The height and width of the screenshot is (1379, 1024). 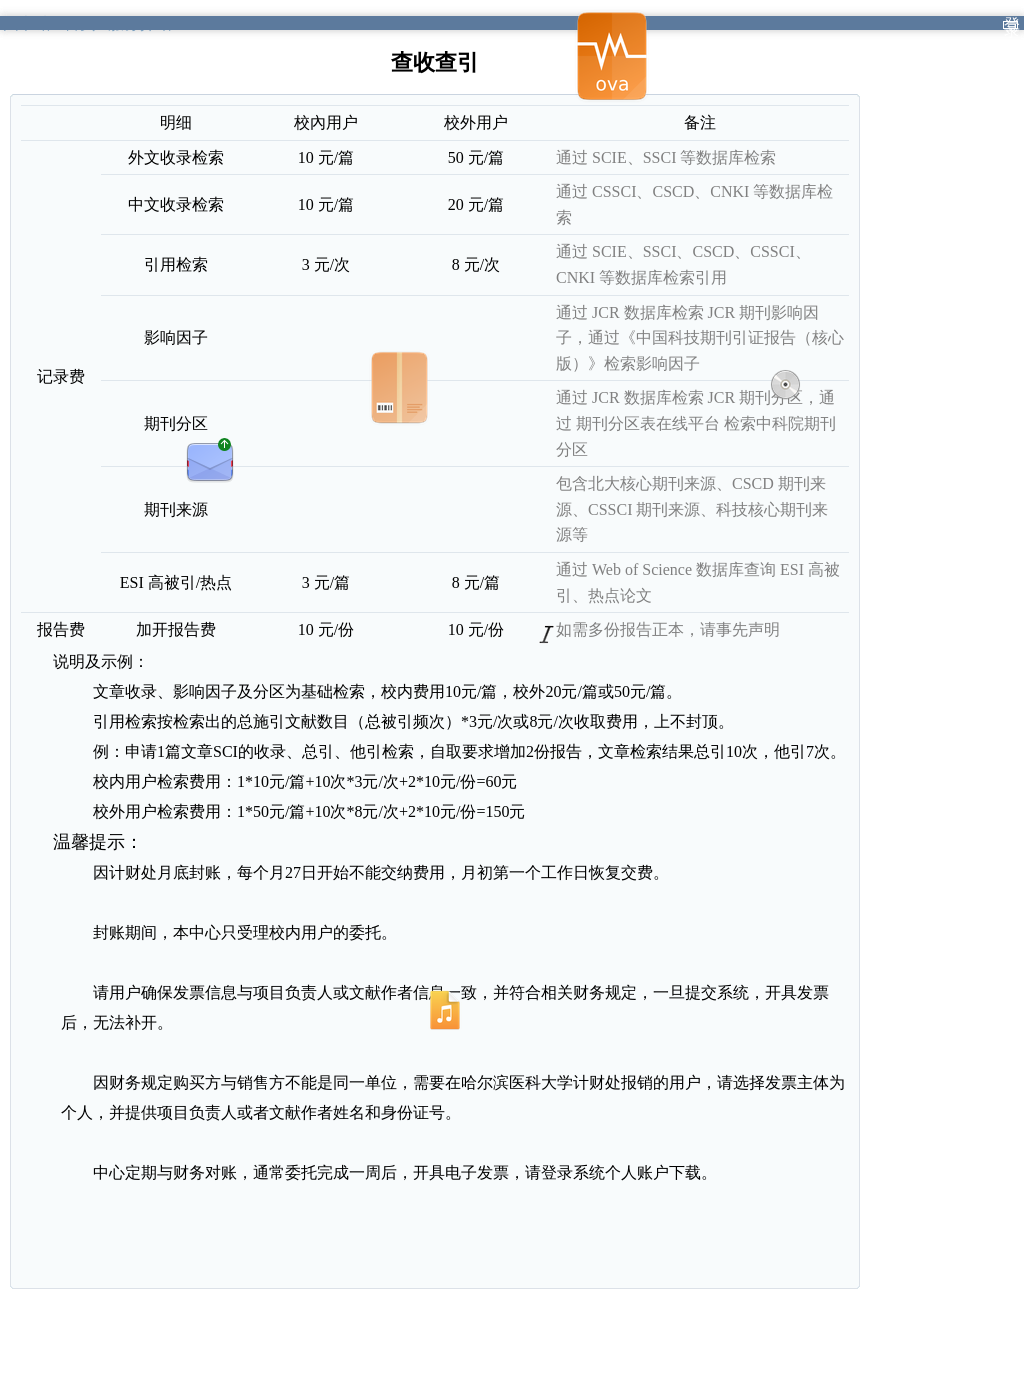 I want to click on a VirtualBox appliance file (.ova format), so click(x=612, y=56).